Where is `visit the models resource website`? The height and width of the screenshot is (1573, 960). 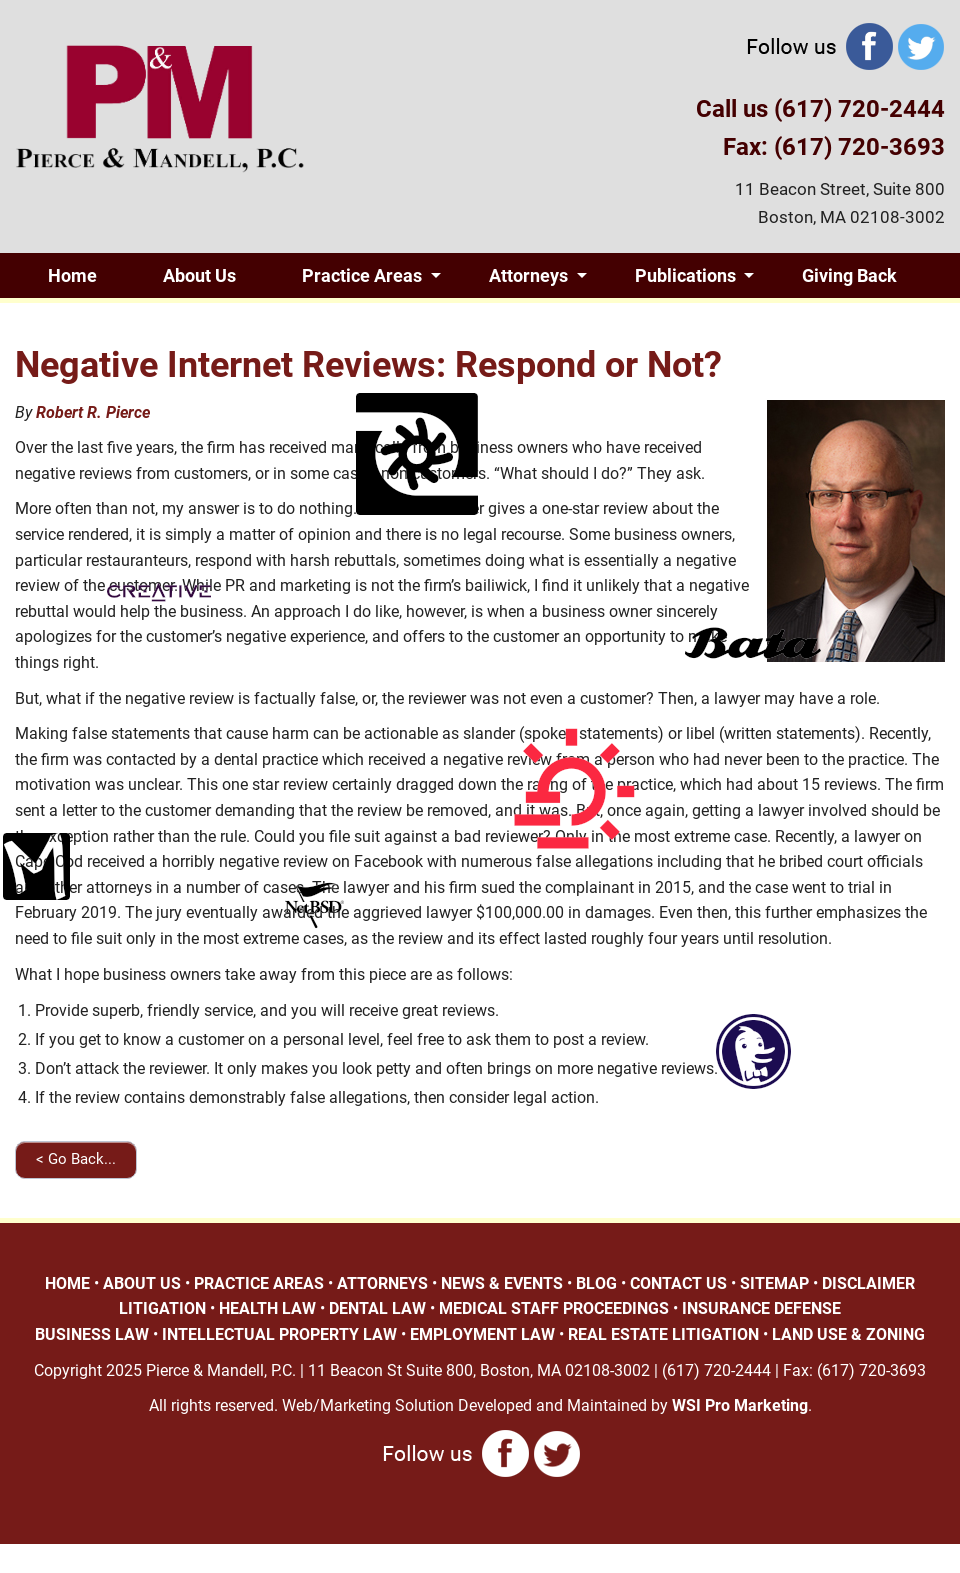
visit the models resource website is located at coordinates (36, 866).